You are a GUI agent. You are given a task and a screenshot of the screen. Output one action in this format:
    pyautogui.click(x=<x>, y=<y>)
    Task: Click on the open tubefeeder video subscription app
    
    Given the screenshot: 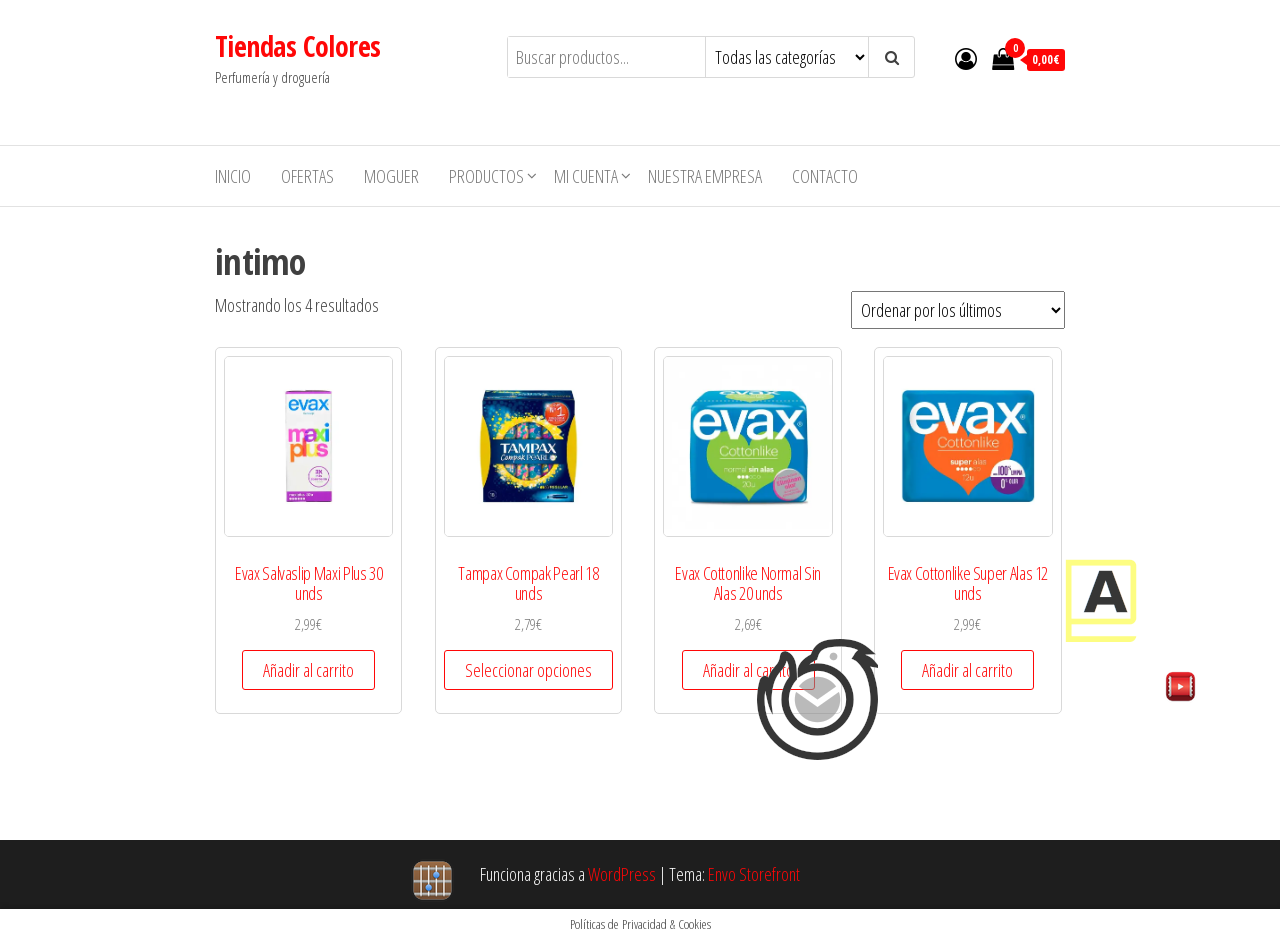 What is the action you would take?
    pyautogui.click(x=1180, y=686)
    